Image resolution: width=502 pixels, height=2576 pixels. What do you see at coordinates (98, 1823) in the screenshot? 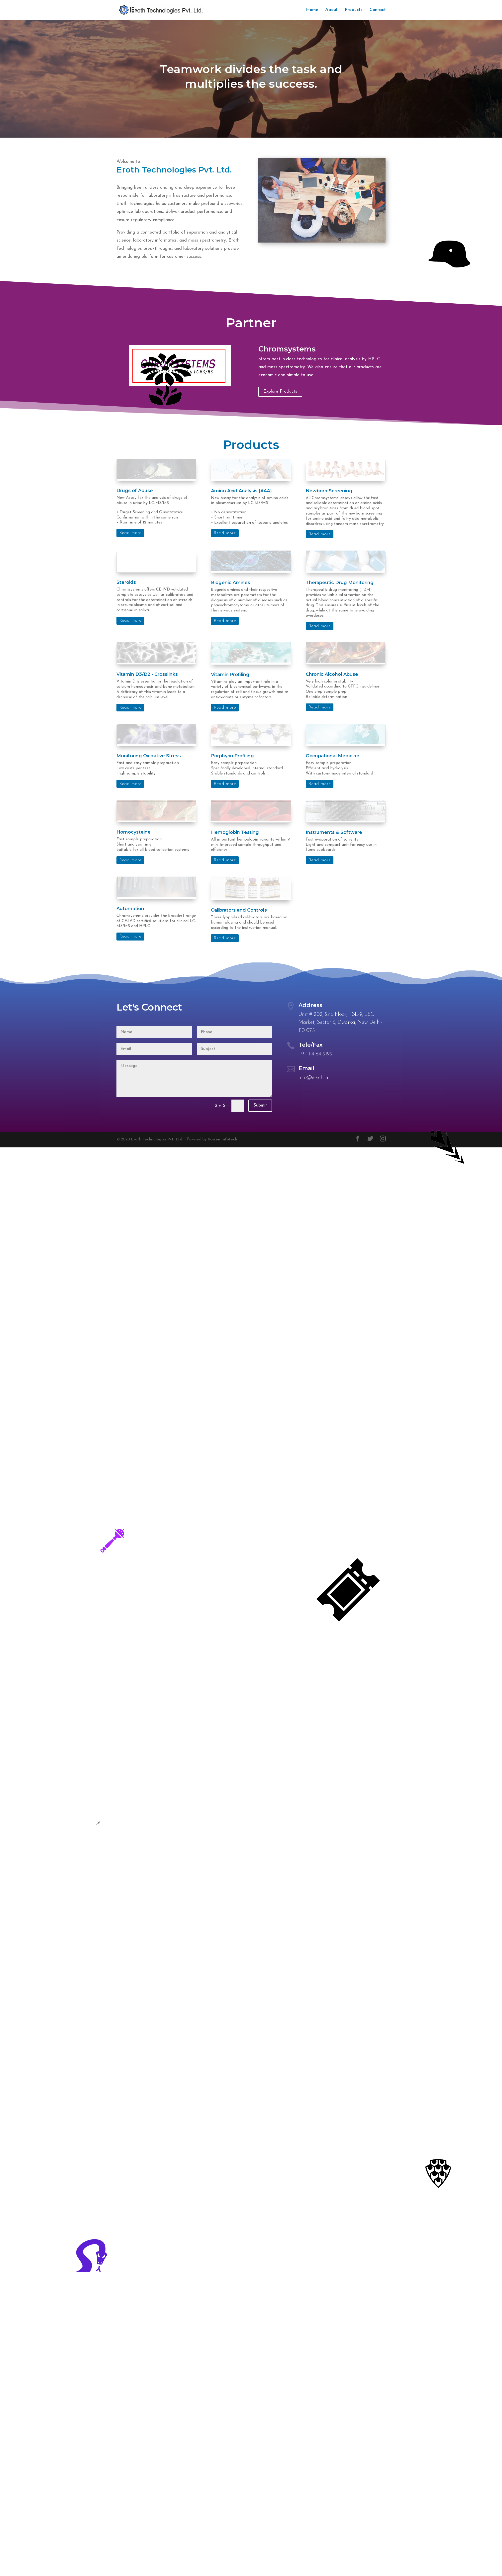
I see `access settings or configuration options` at bounding box center [98, 1823].